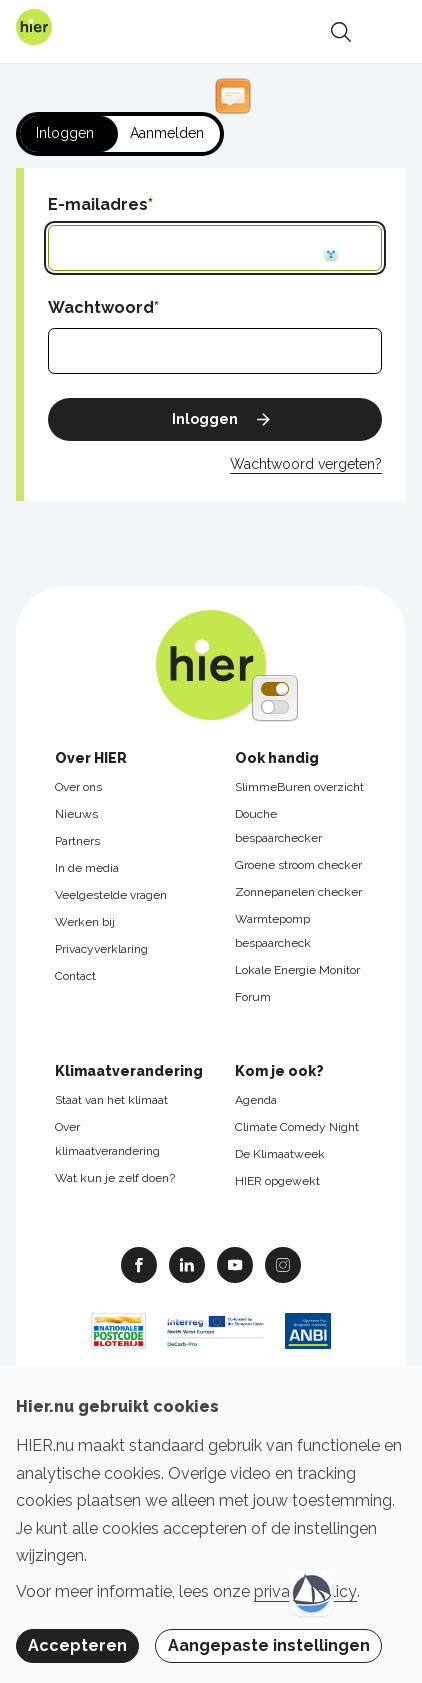  Describe the element at coordinates (275, 698) in the screenshot. I see `open unity tweak tool settings` at that location.